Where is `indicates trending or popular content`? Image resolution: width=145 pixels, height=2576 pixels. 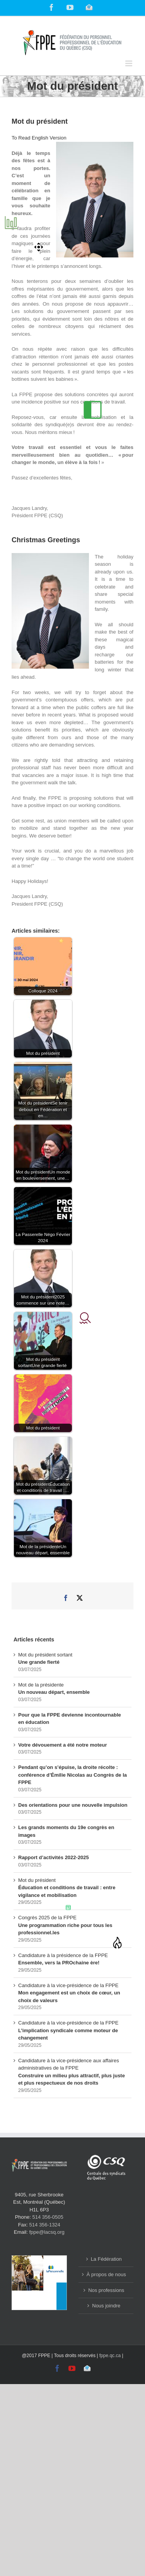 indicates trending or popular content is located at coordinates (117, 1942).